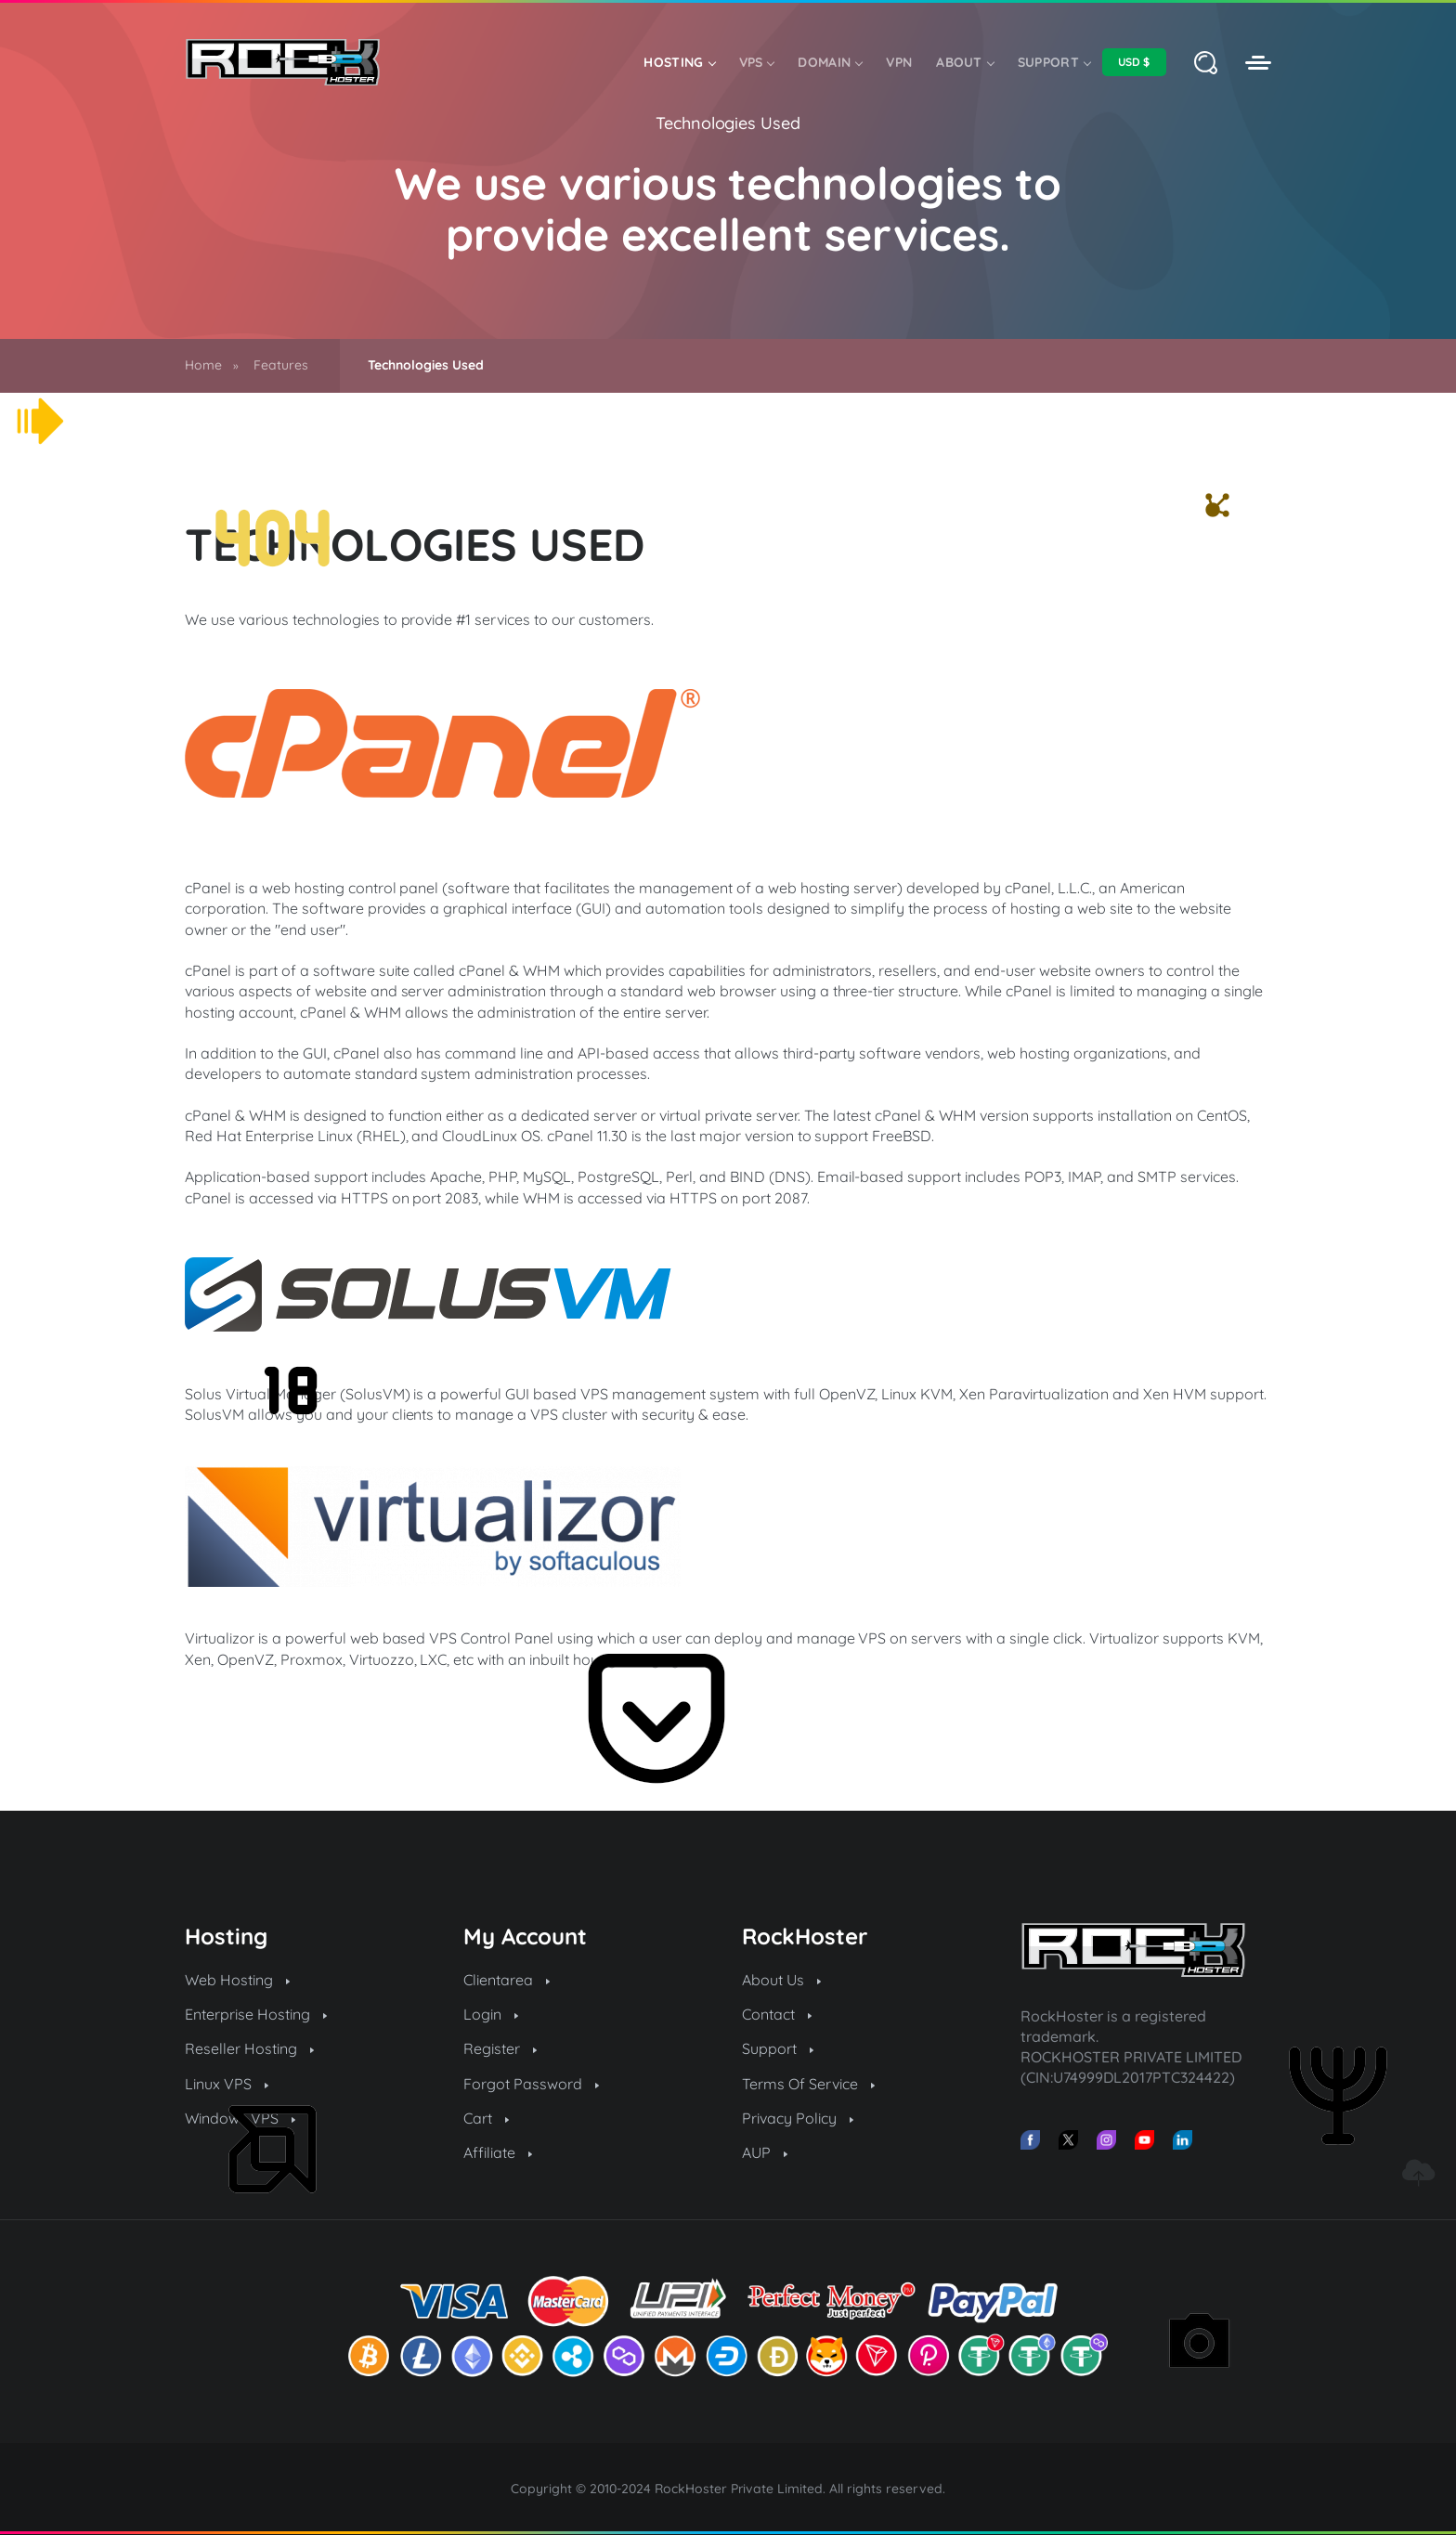  What do you see at coordinates (1199, 2343) in the screenshot?
I see `open camera to take a photo` at bounding box center [1199, 2343].